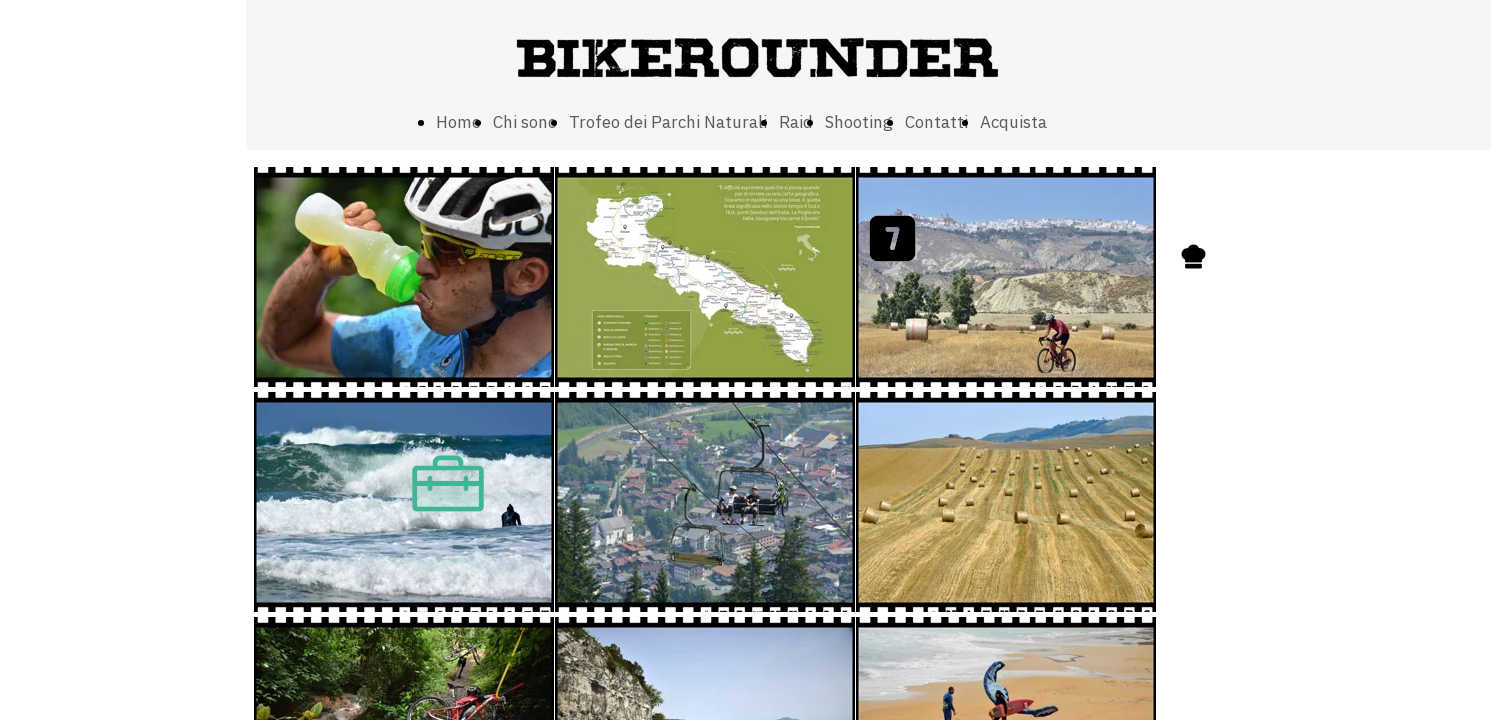 Image resolution: width=1491 pixels, height=720 pixels. Describe the element at coordinates (1193, 256) in the screenshot. I see `browse recipes or cooking content` at that location.